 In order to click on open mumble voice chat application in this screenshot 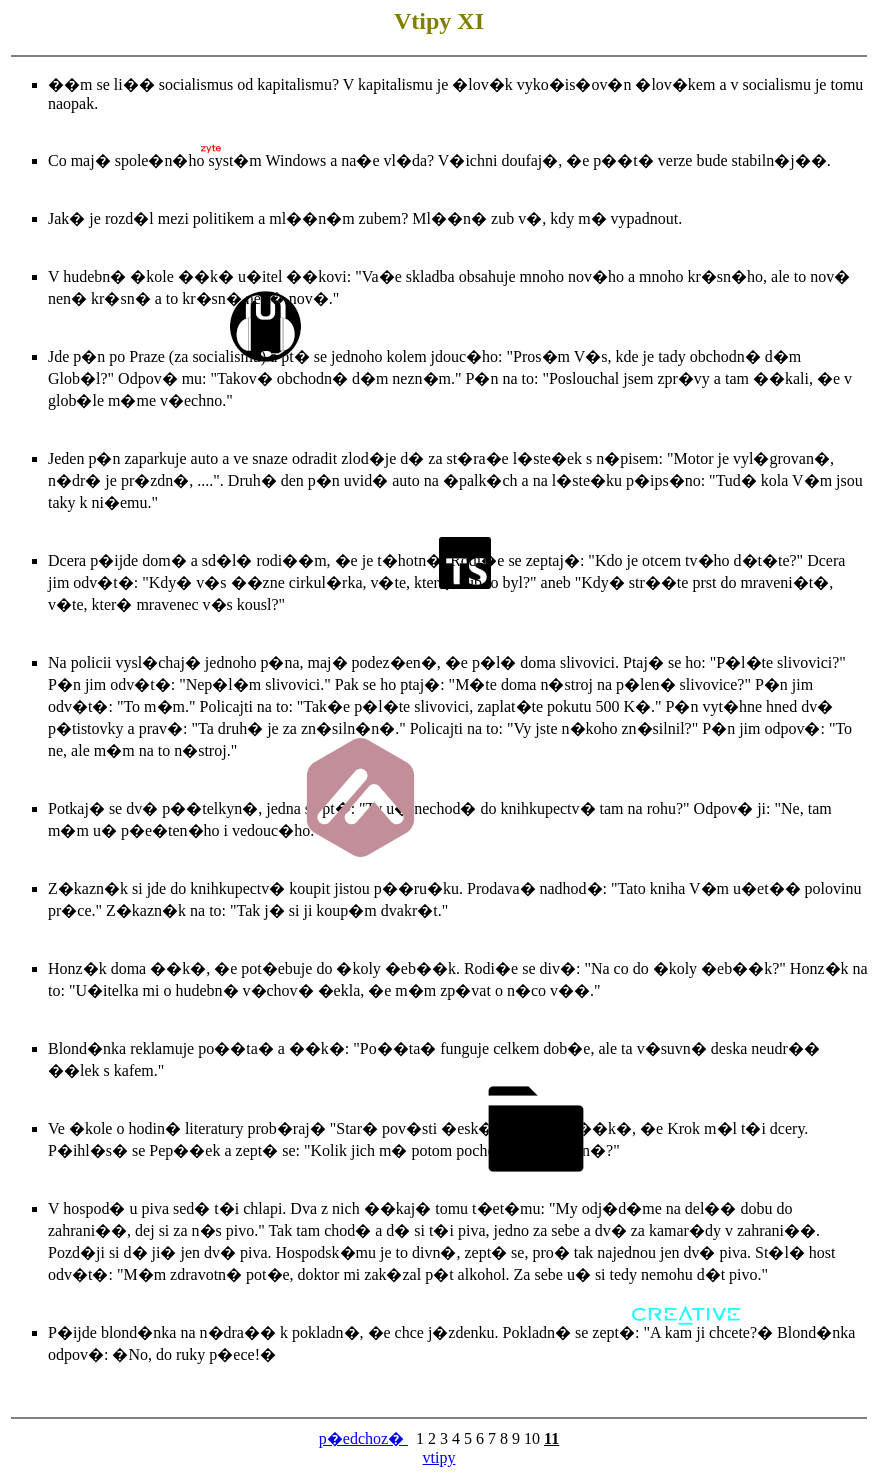, I will do `click(265, 326)`.